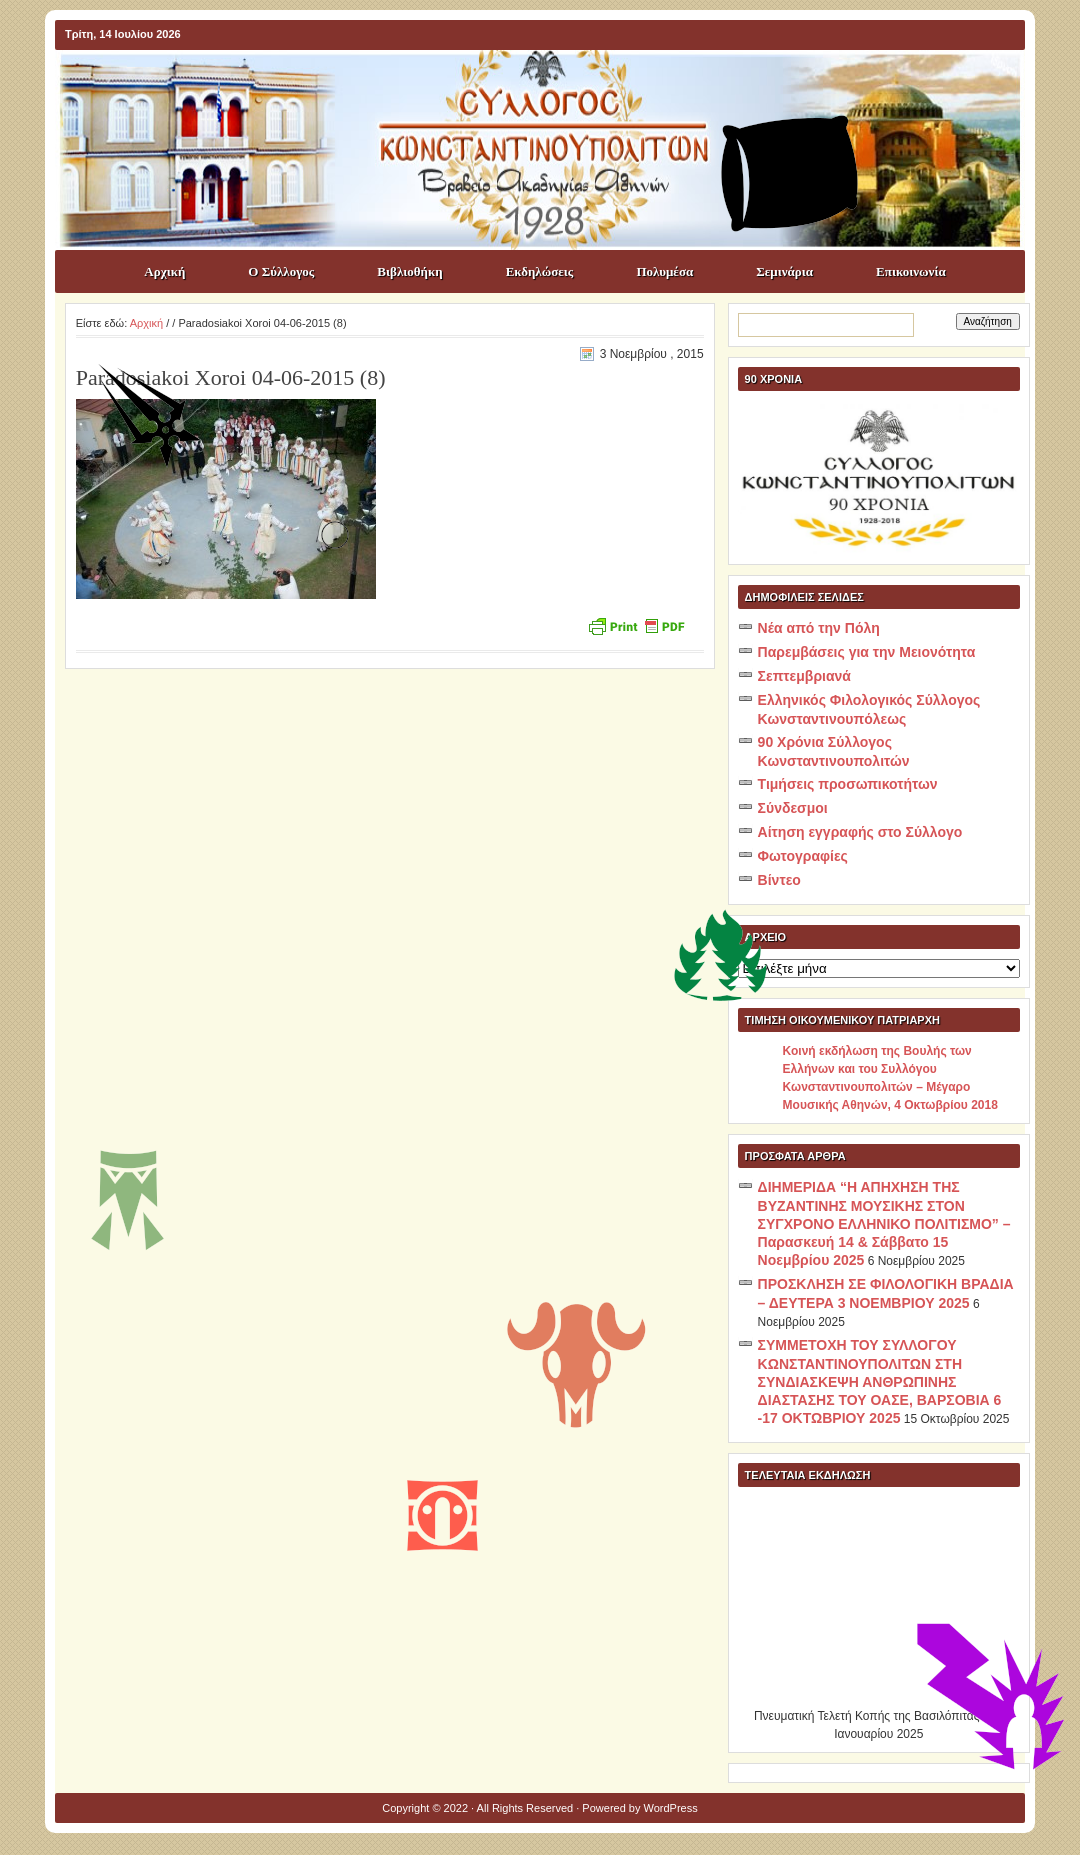 The width and height of the screenshot is (1080, 1855). Describe the element at coordinates (720, 955) in the screenshot. I see `indicates wildfire or forest fire event` at that location.